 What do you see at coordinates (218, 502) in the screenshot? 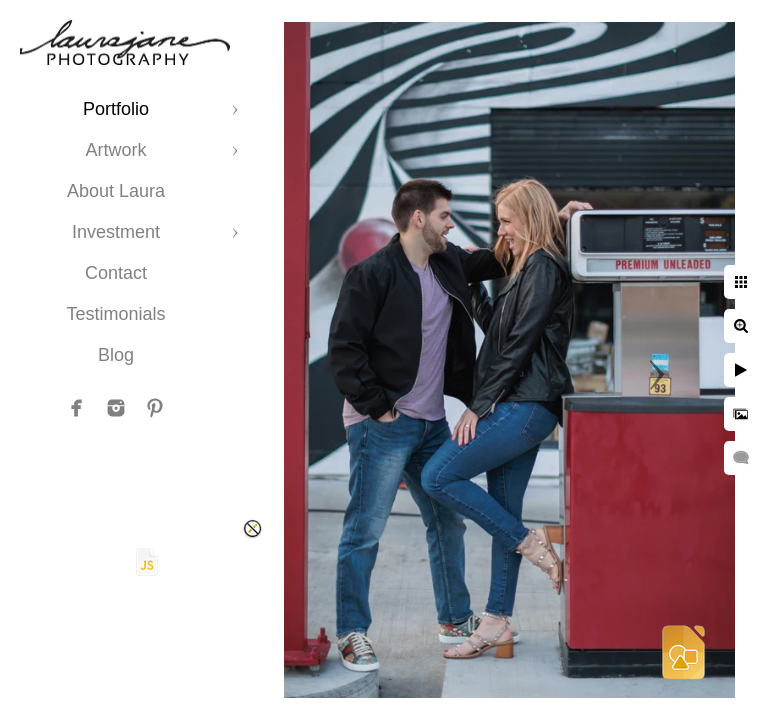
I see `indicates a read-only folder with restricted write access` at bounding box center [218, 502].